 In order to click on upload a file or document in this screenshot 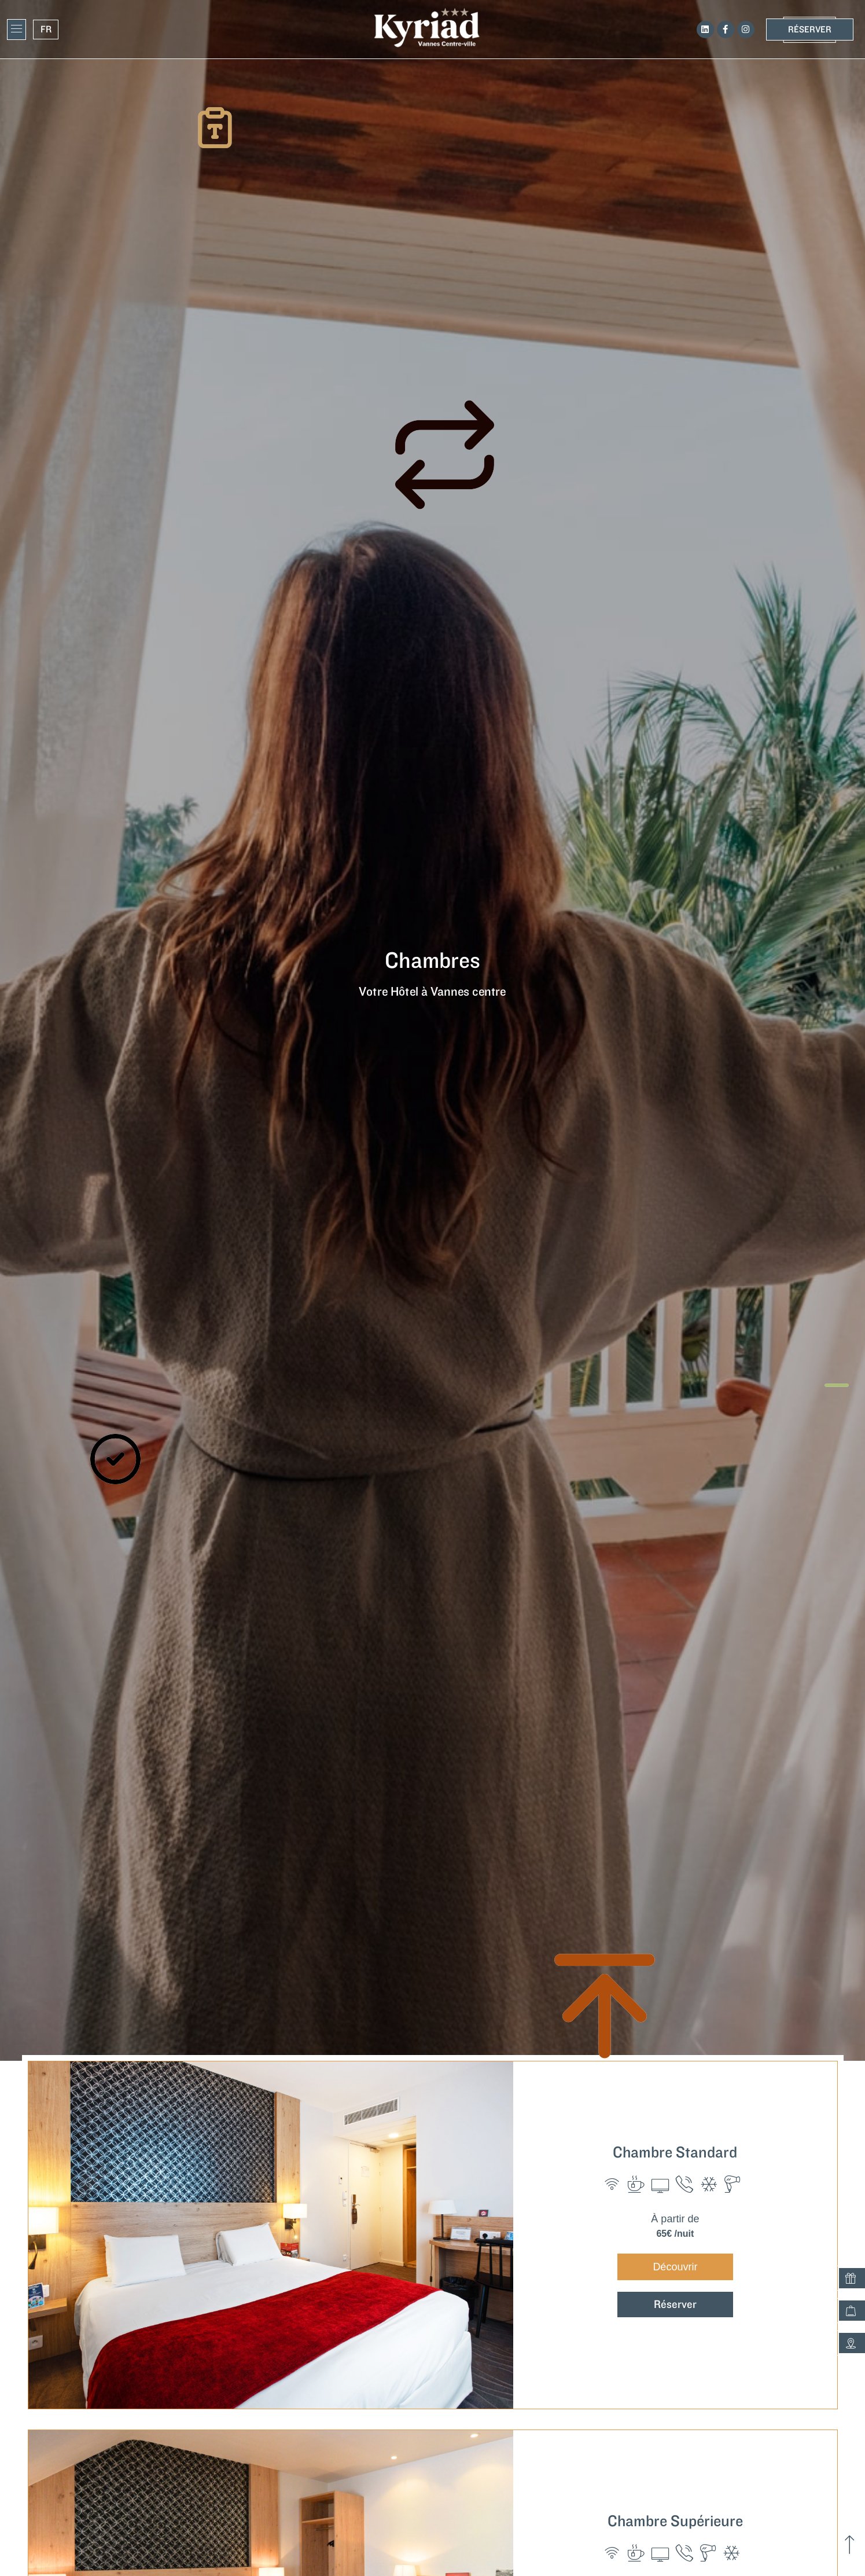, I will do `click(605, 2004)`.